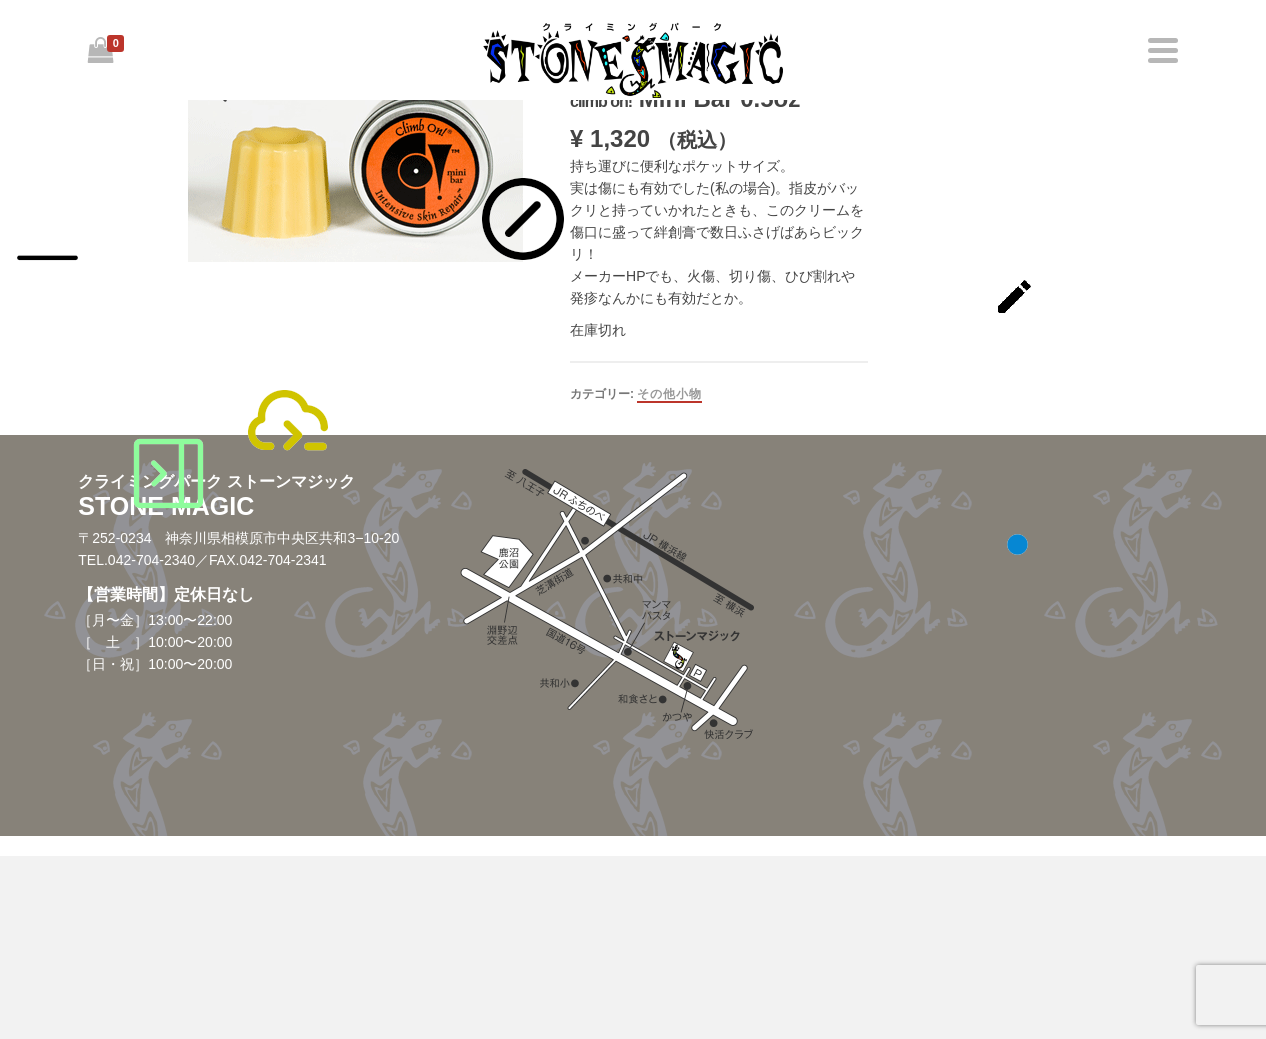 The height and width of the screenshot is (1039, 1266). What do you see at coordinates (168, 473) in the screenshot?
I see `collapse the sidebar panel` at bounding box center [168, 473].